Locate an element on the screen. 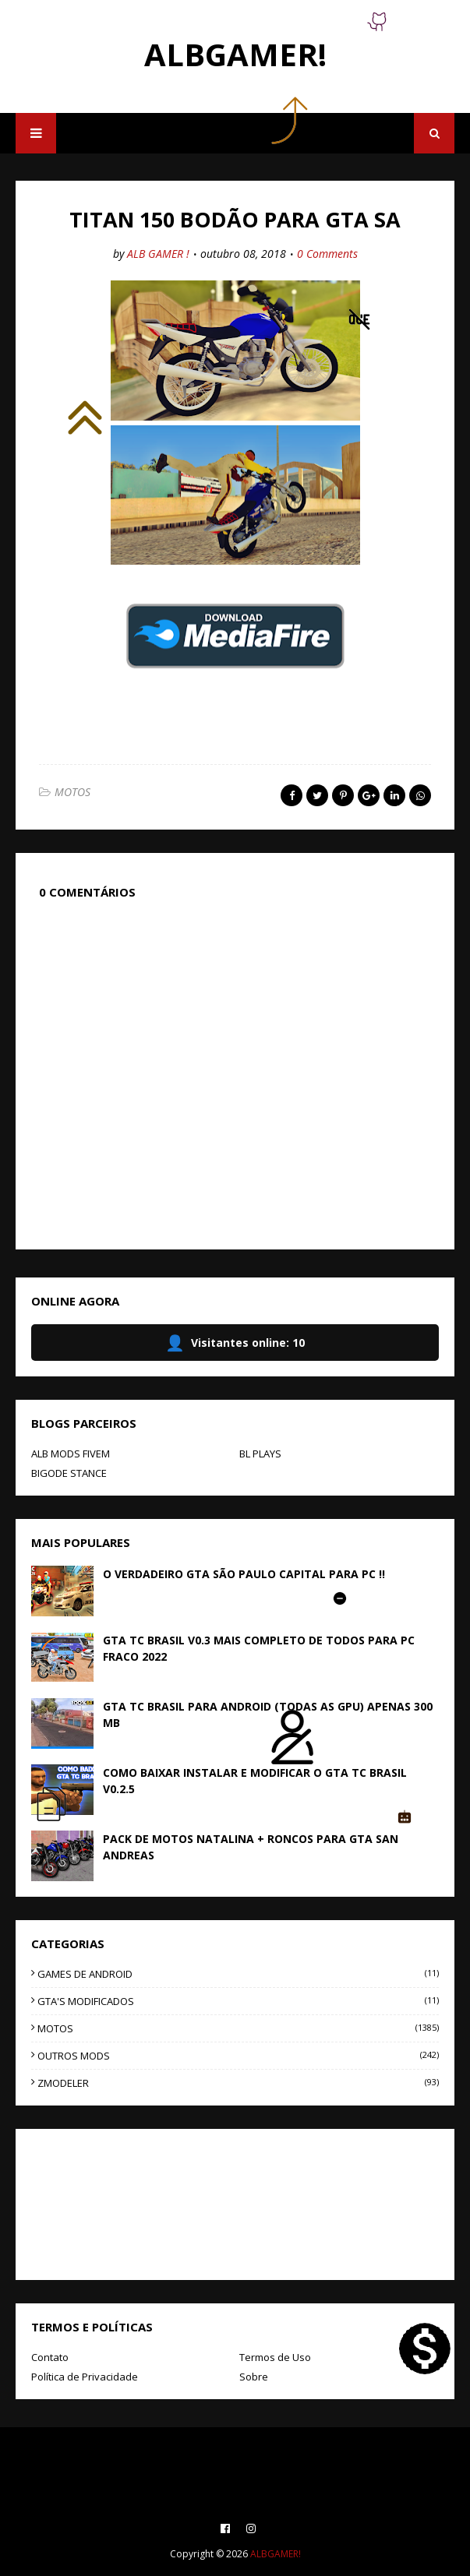 This screenshot has height=2576, width=470. access AI assistant or chatbot features is located at coordinates (405, 1817).